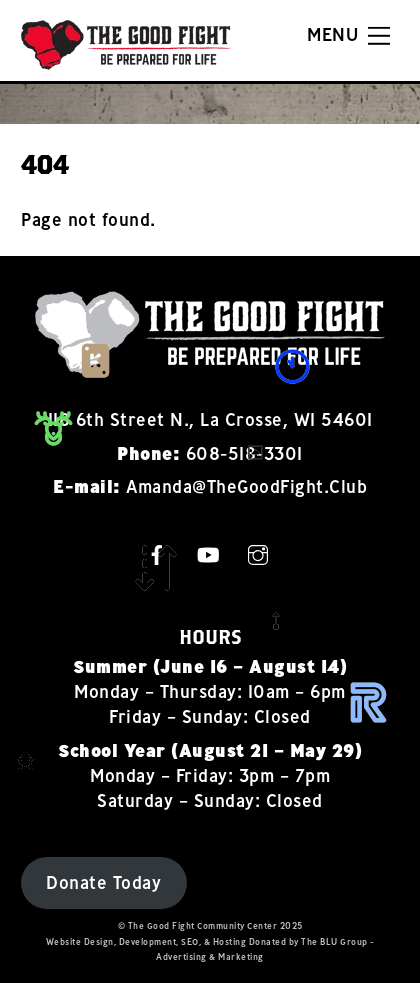 The height and width of the screenshot is (983, 420). What do you see at coordinates (255, 452) in the screenshot?
I see `expand or collapse a section upward` at bounding box center [255, 452].